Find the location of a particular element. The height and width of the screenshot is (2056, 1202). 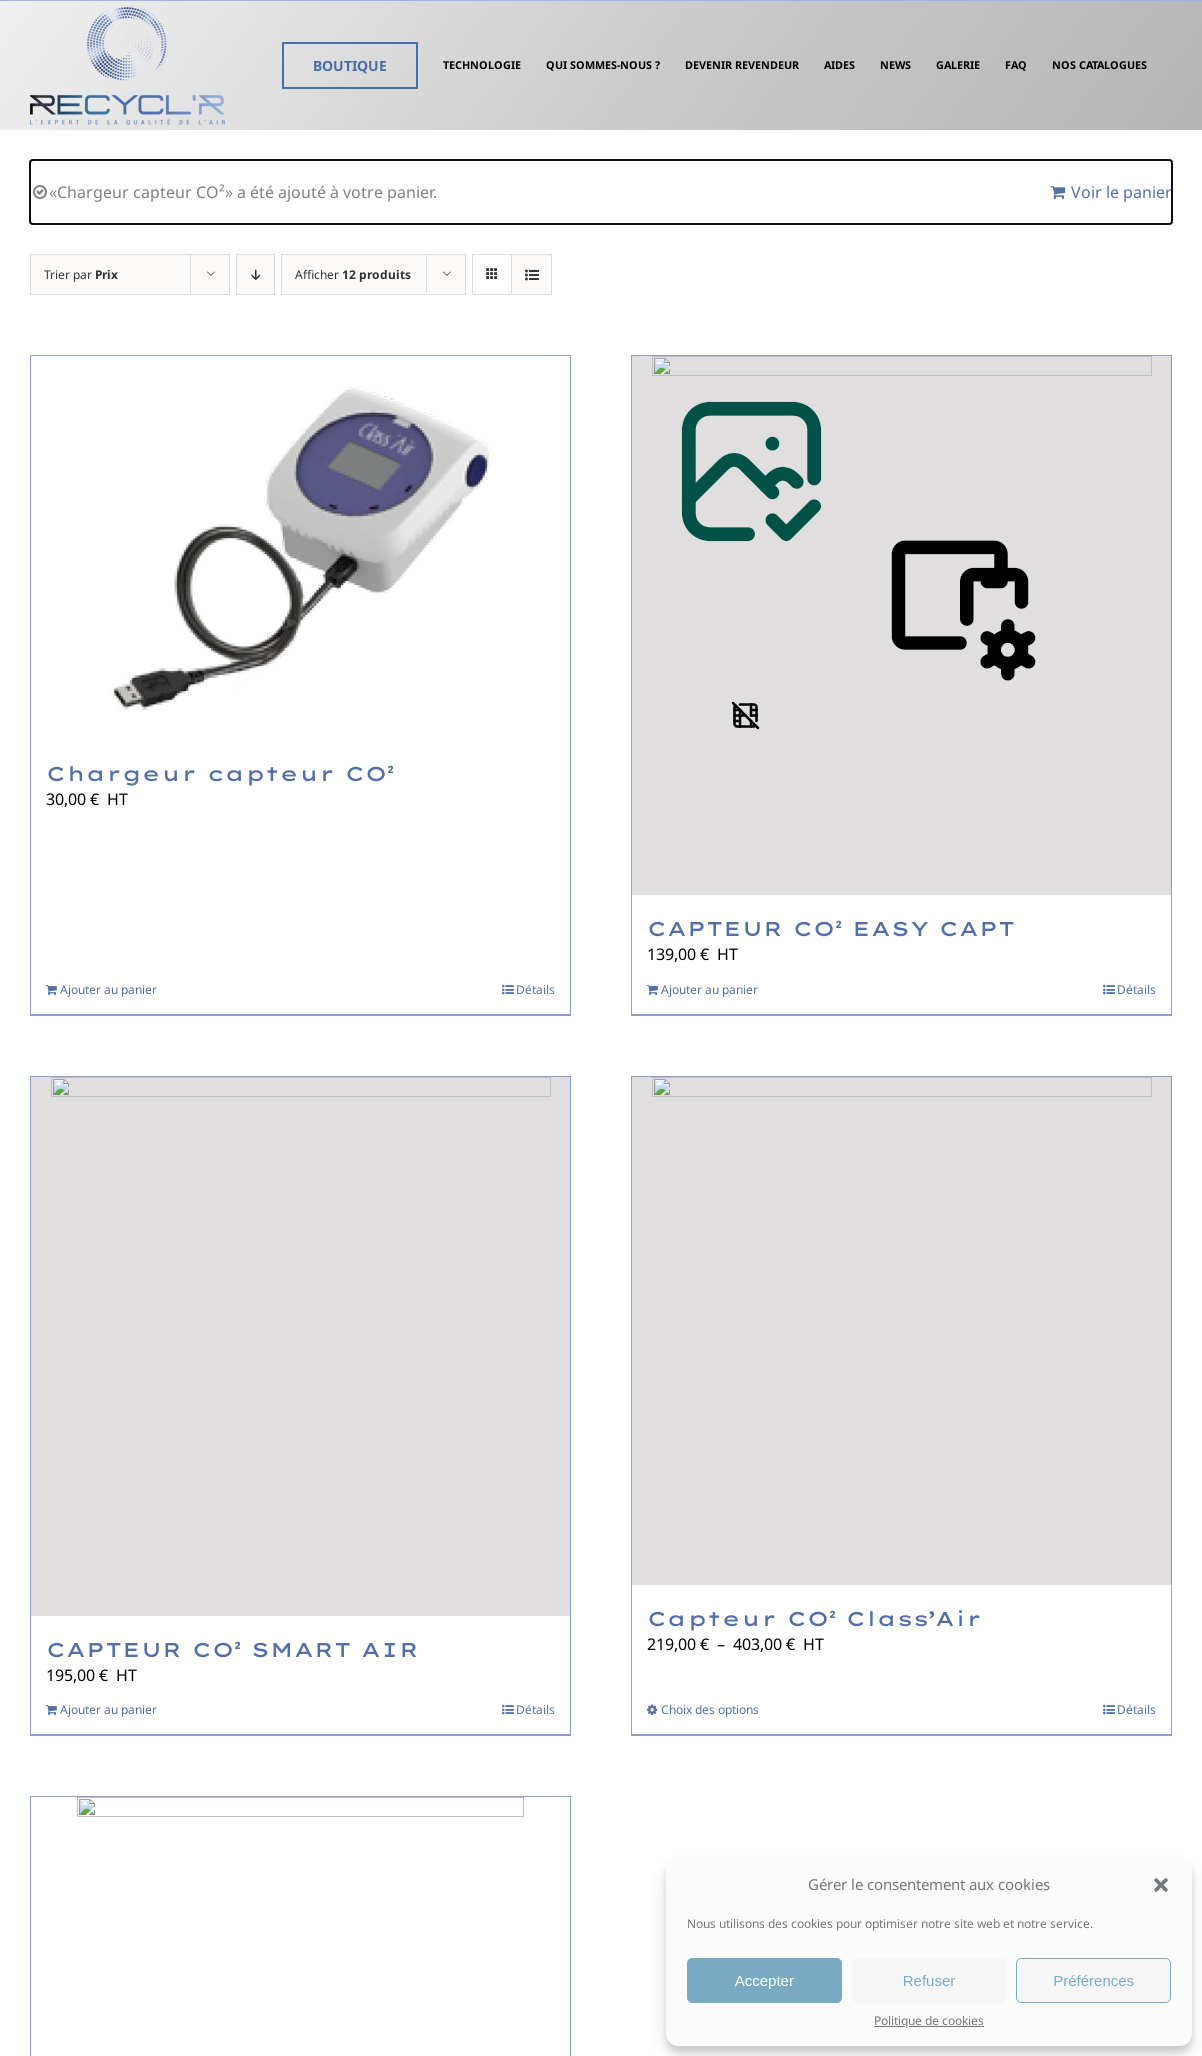

manage device settings is located at coordinates (960, 602).